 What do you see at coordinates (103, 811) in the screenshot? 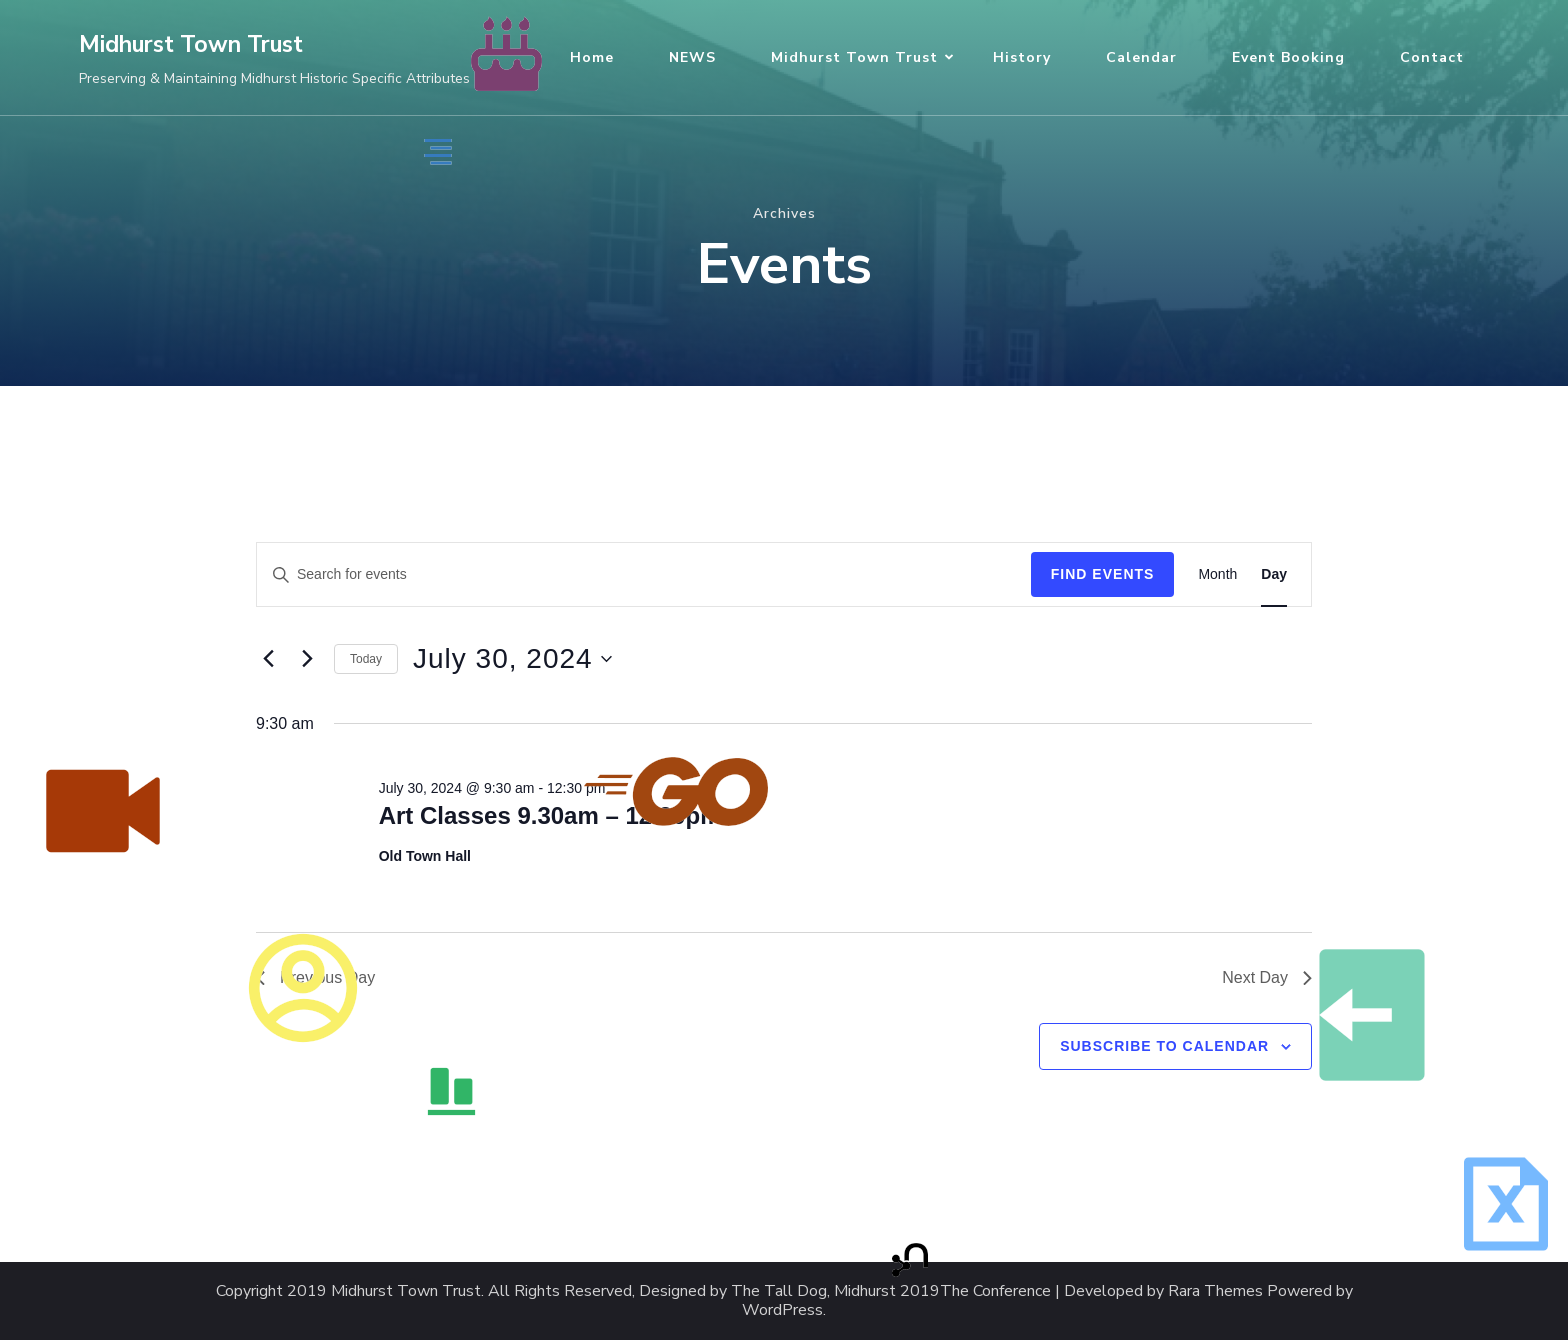
I see `start video recording` at bounding box center [103, 811].